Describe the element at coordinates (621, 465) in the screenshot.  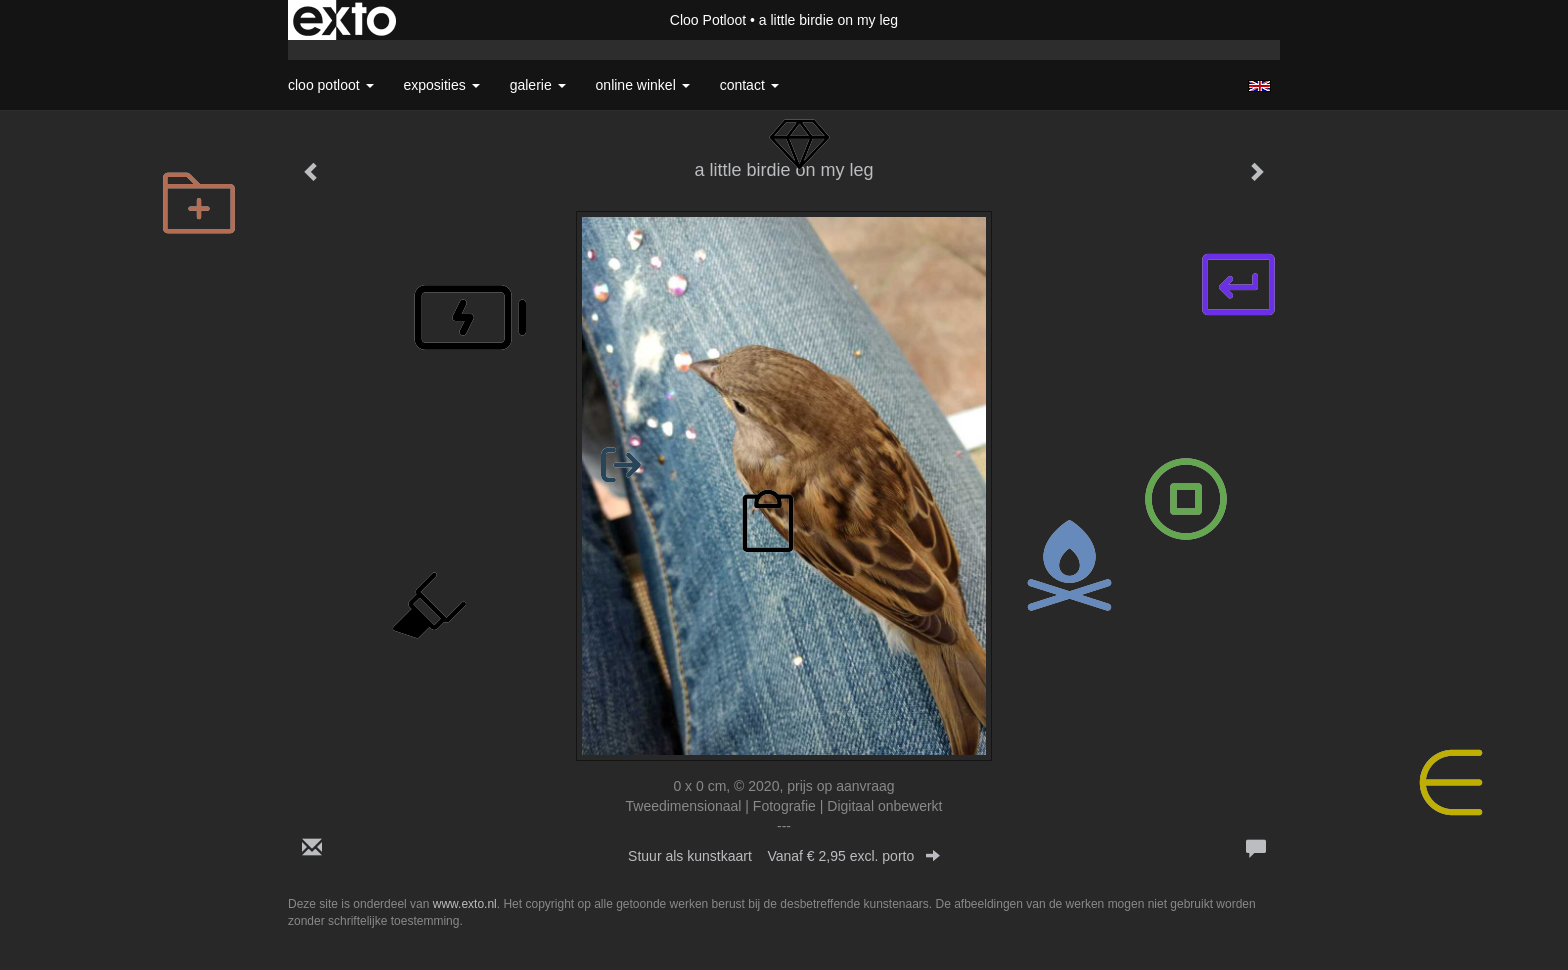
I see `log out of your account` at that location.